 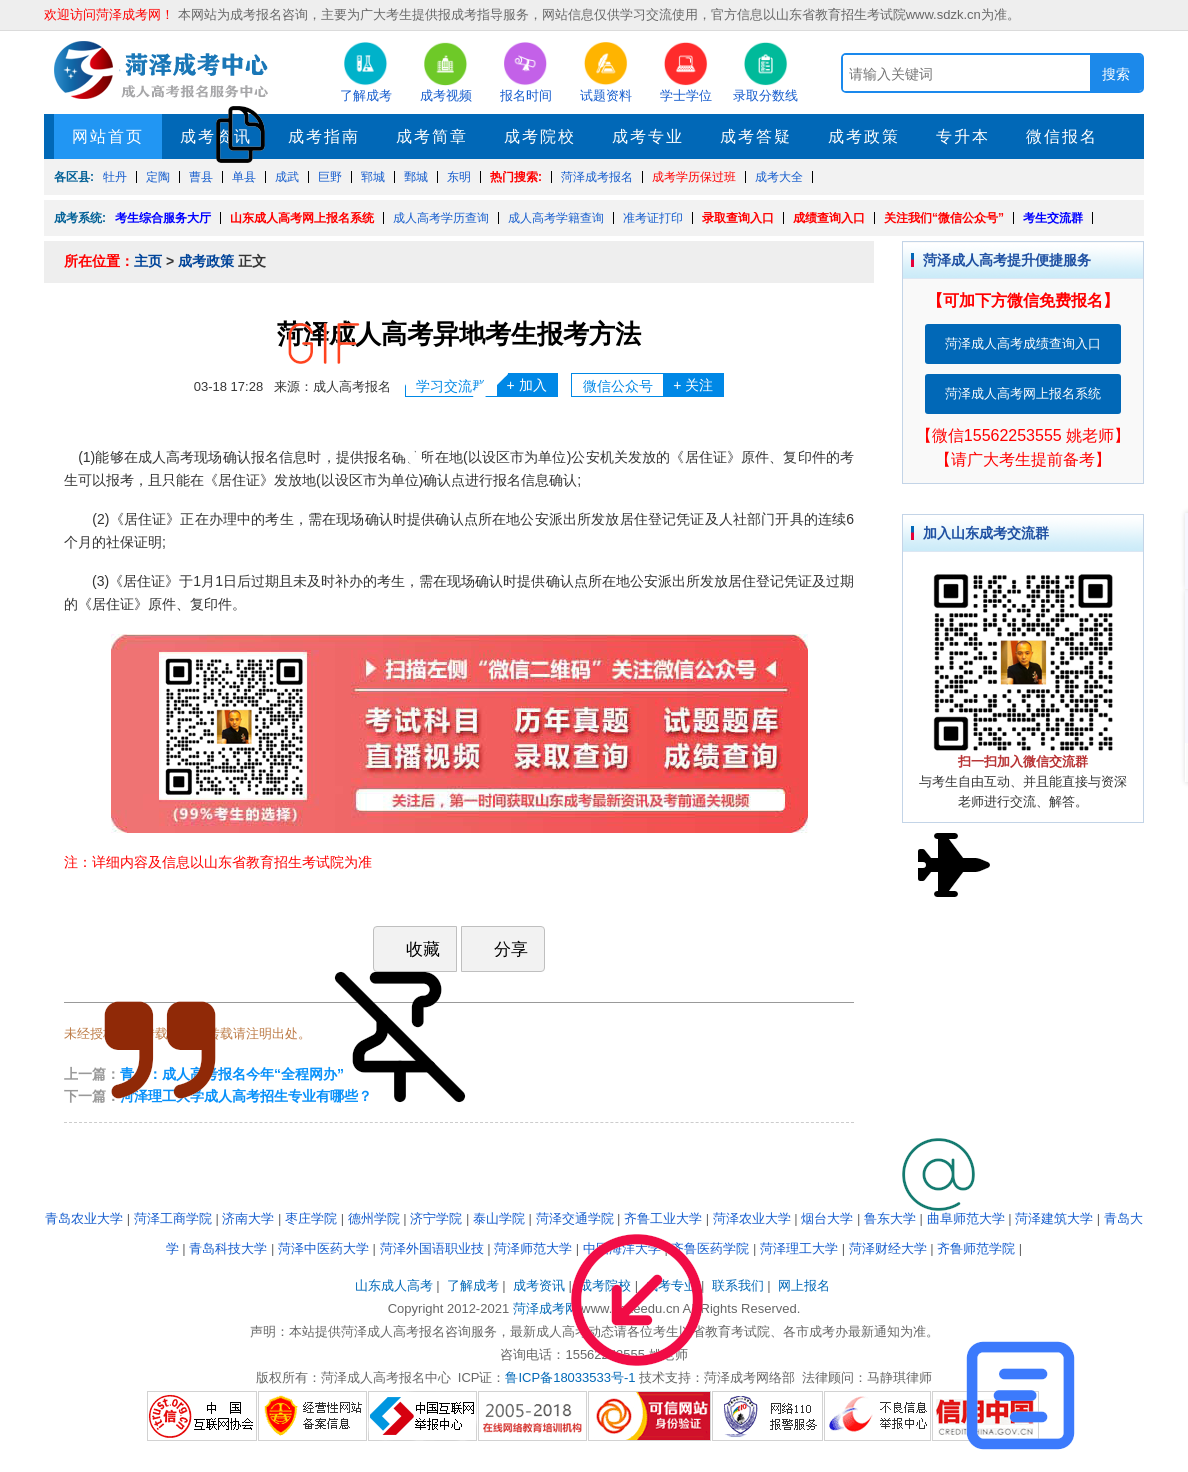 I want to click on enable repeat or loop playback, so click(x=449, y=406).